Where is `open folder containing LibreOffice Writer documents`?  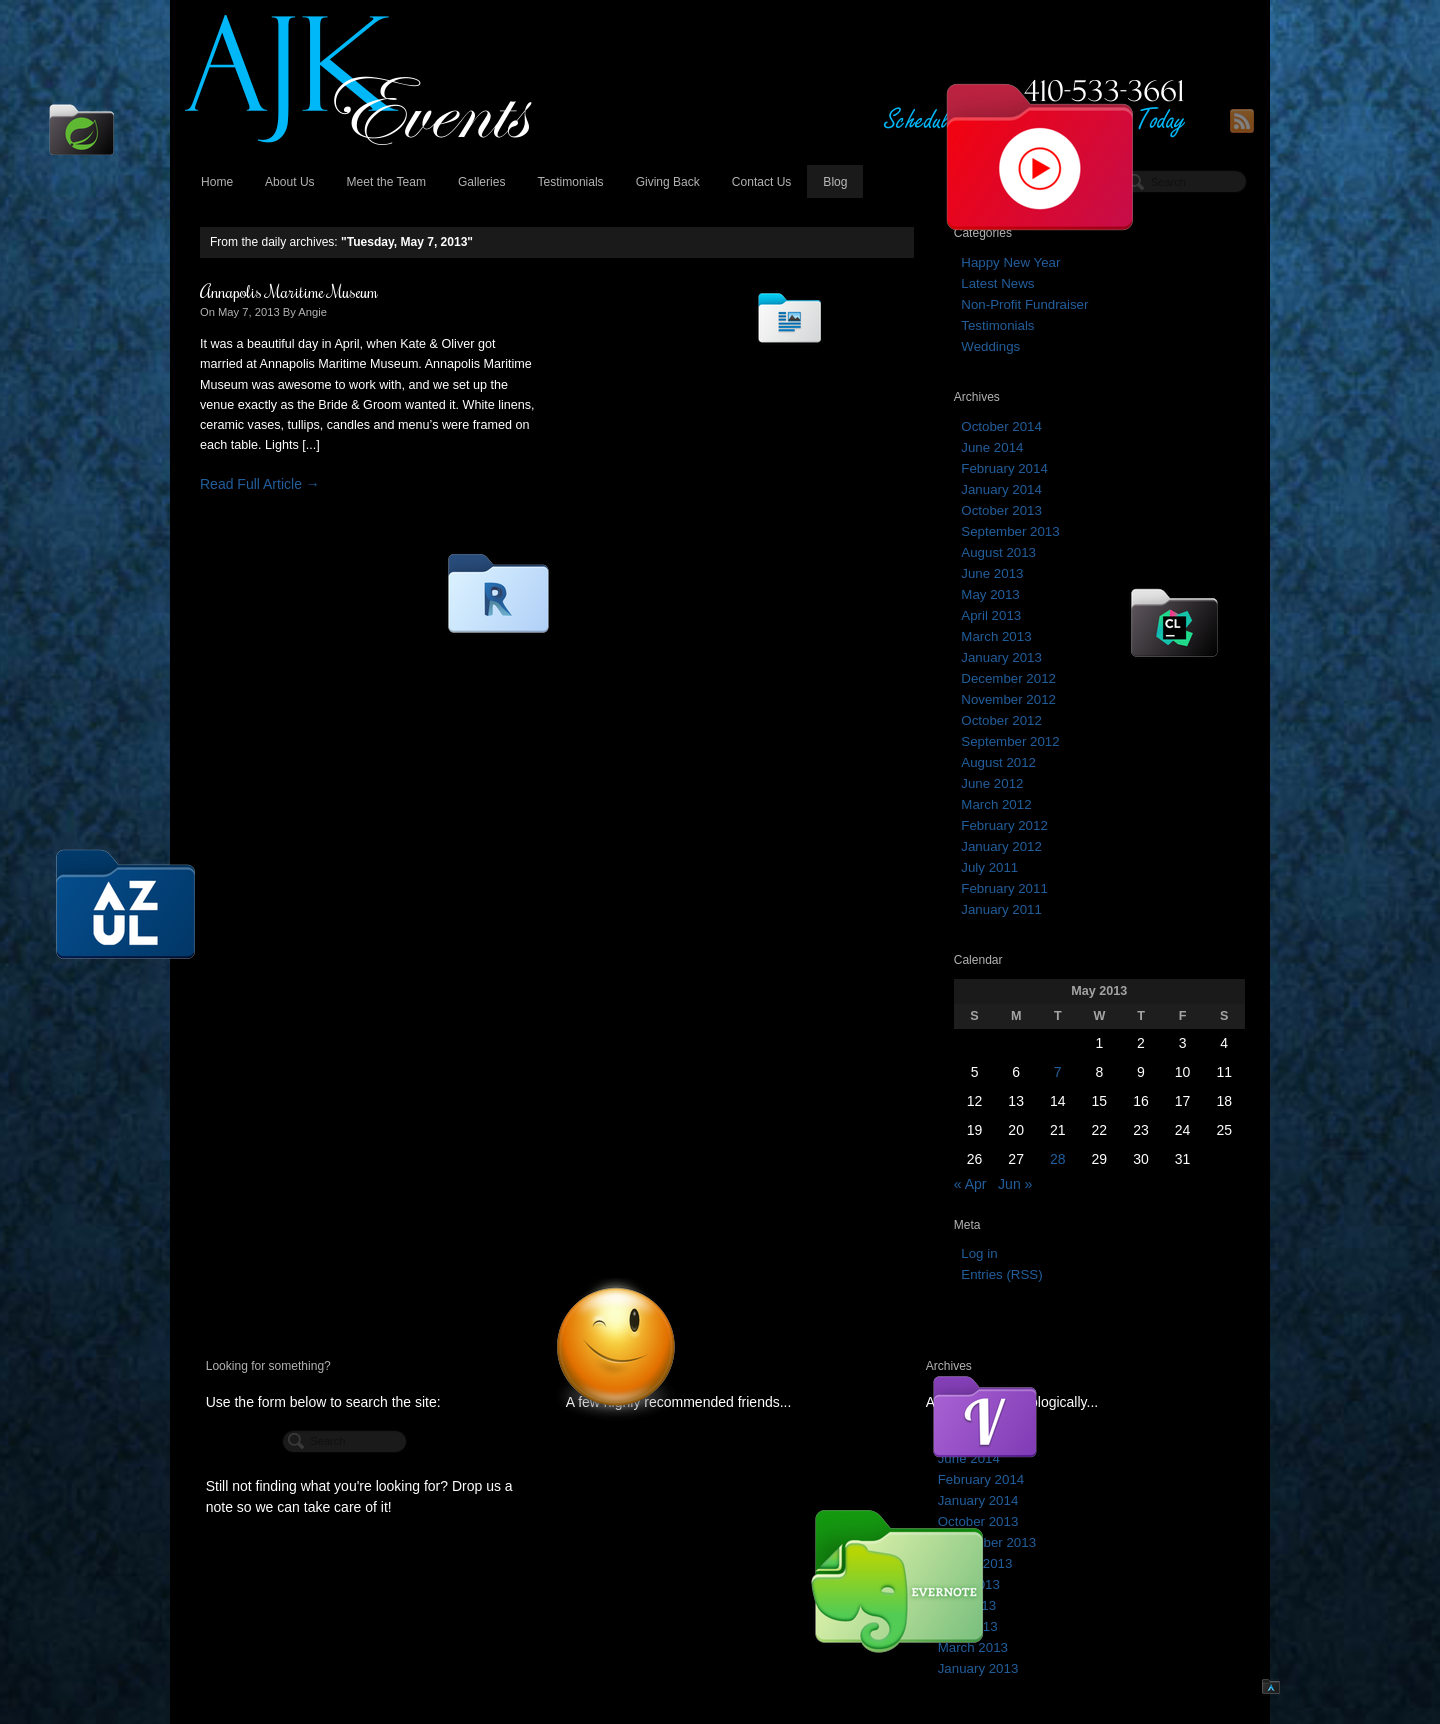
open folder containing LibreOffice Writer documents is located at coordinates (789, 319).